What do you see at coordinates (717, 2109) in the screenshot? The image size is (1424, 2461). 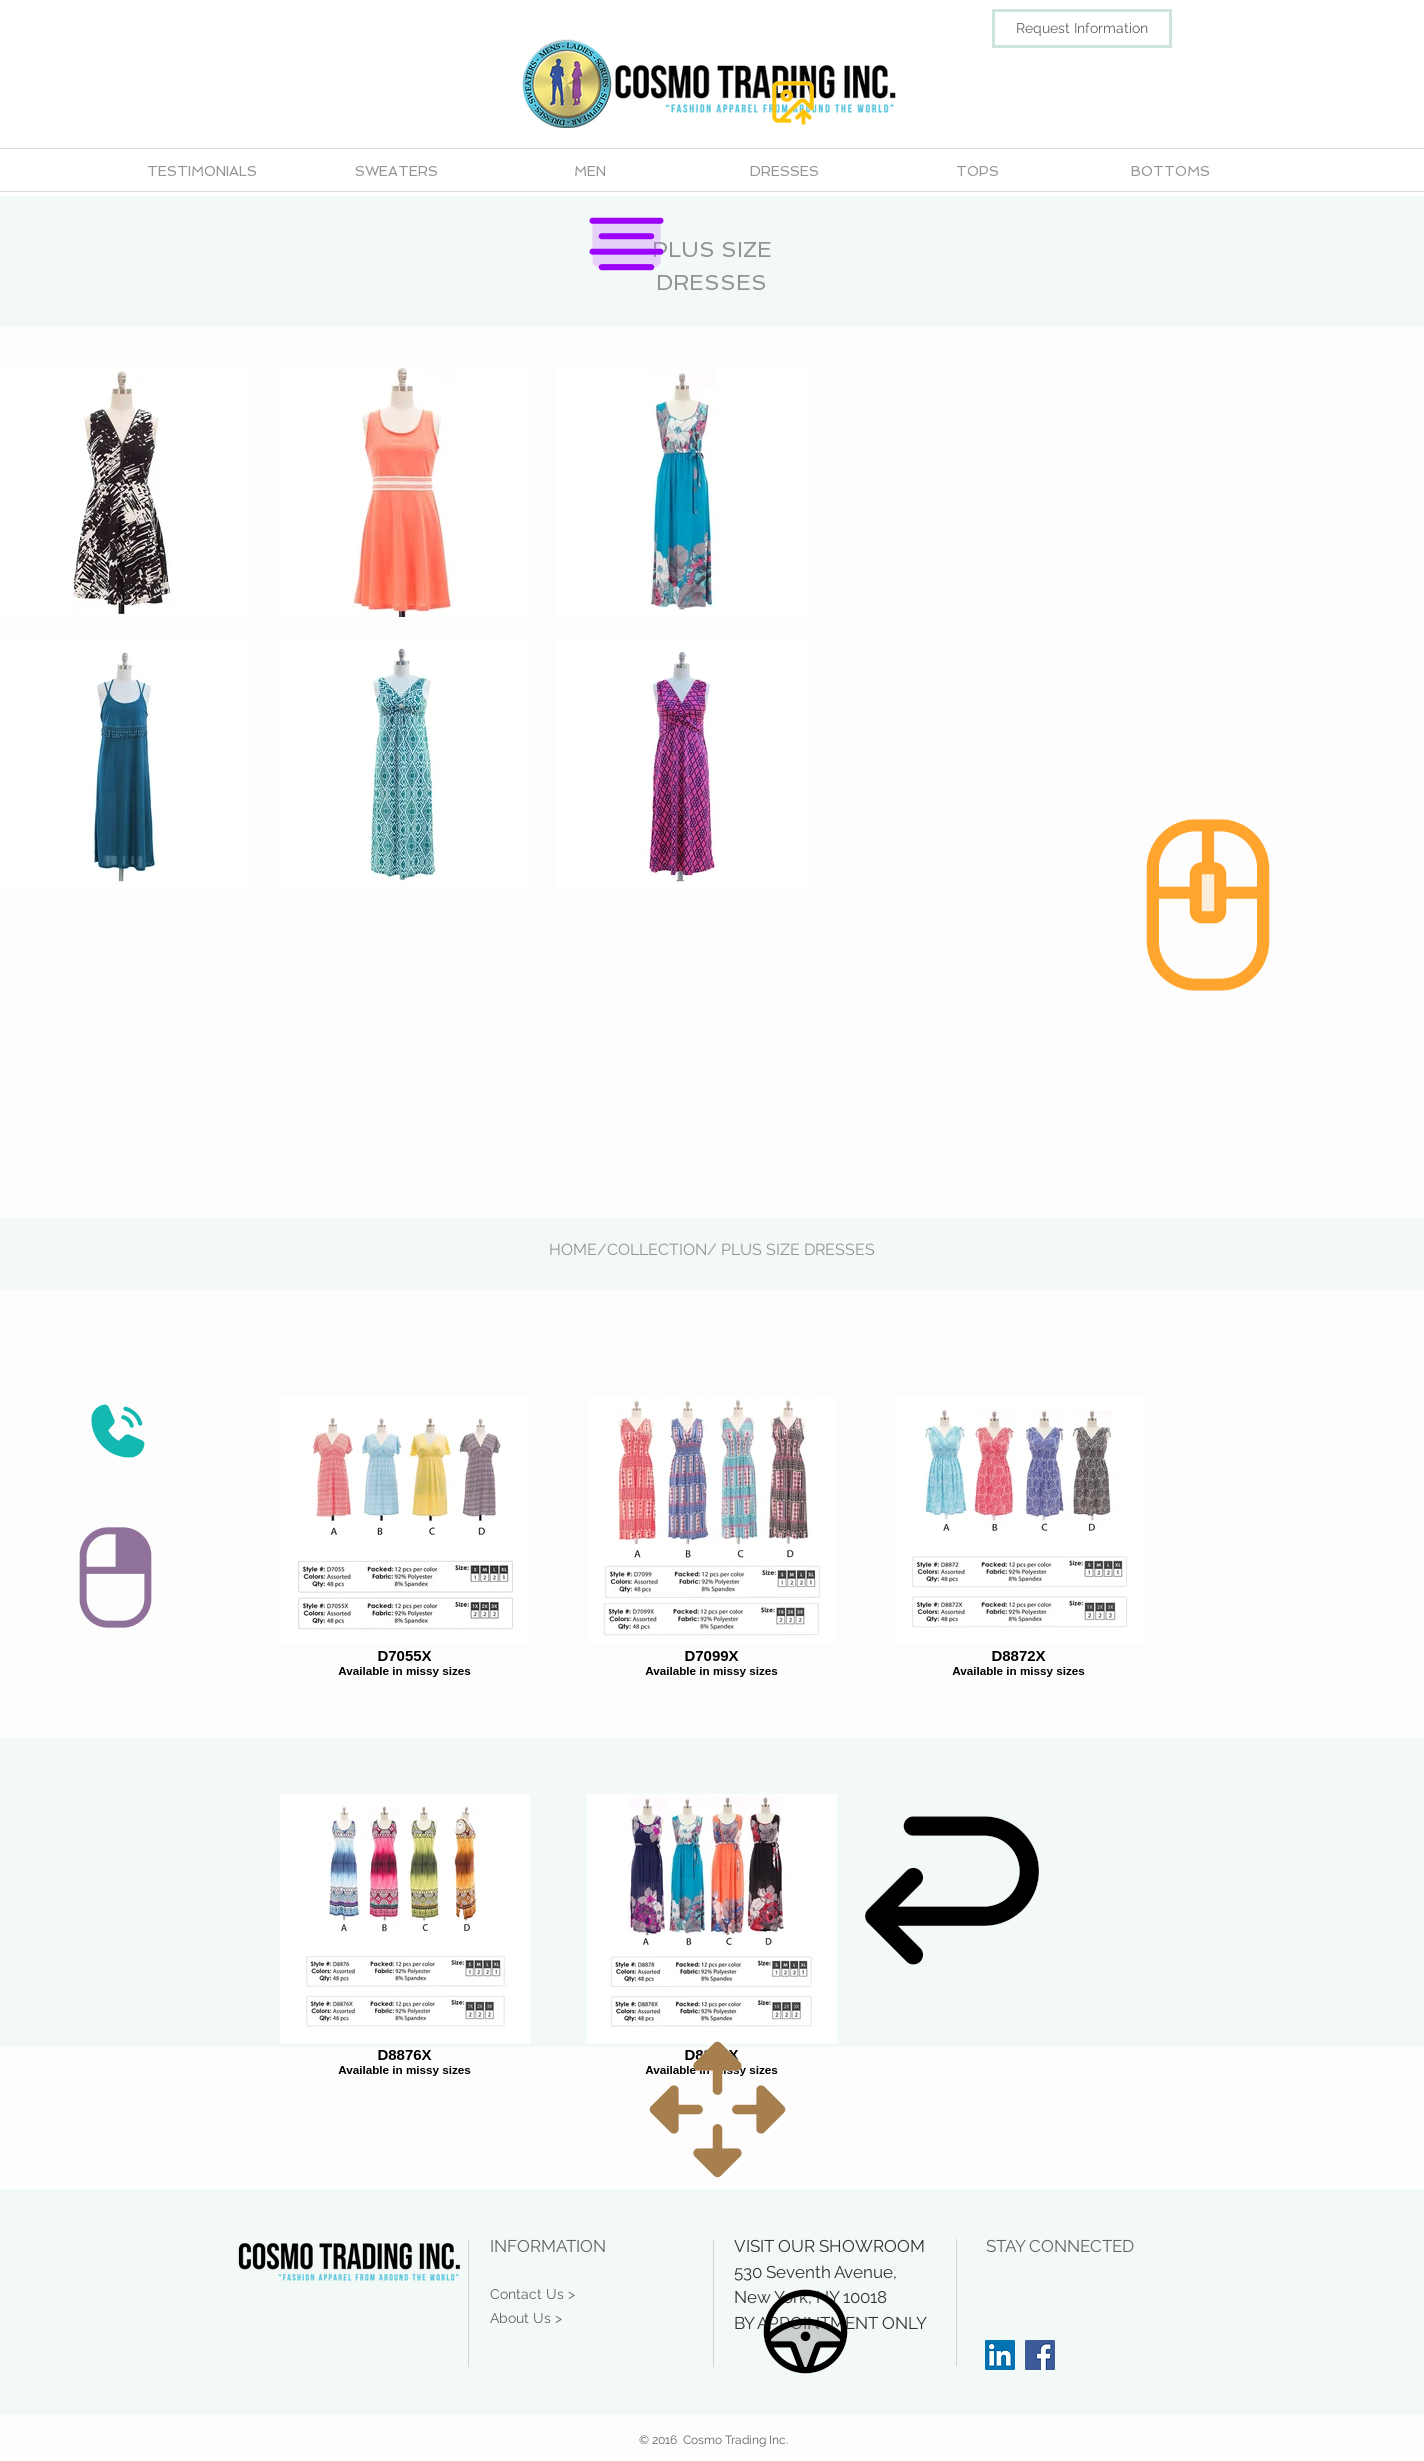 I see `expand content to fullscreen` at bounding box center [717, 2109].